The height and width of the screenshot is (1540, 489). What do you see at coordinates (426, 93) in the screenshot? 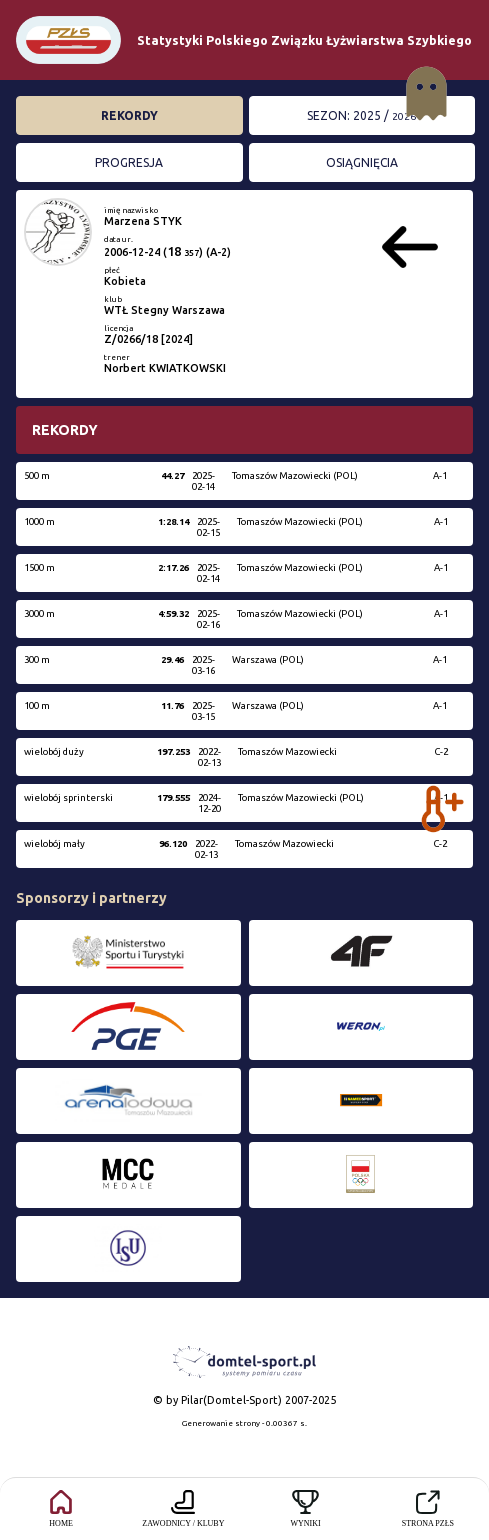
I see `toggle ghost mode or invisible status` at bounding box center [426, 93].